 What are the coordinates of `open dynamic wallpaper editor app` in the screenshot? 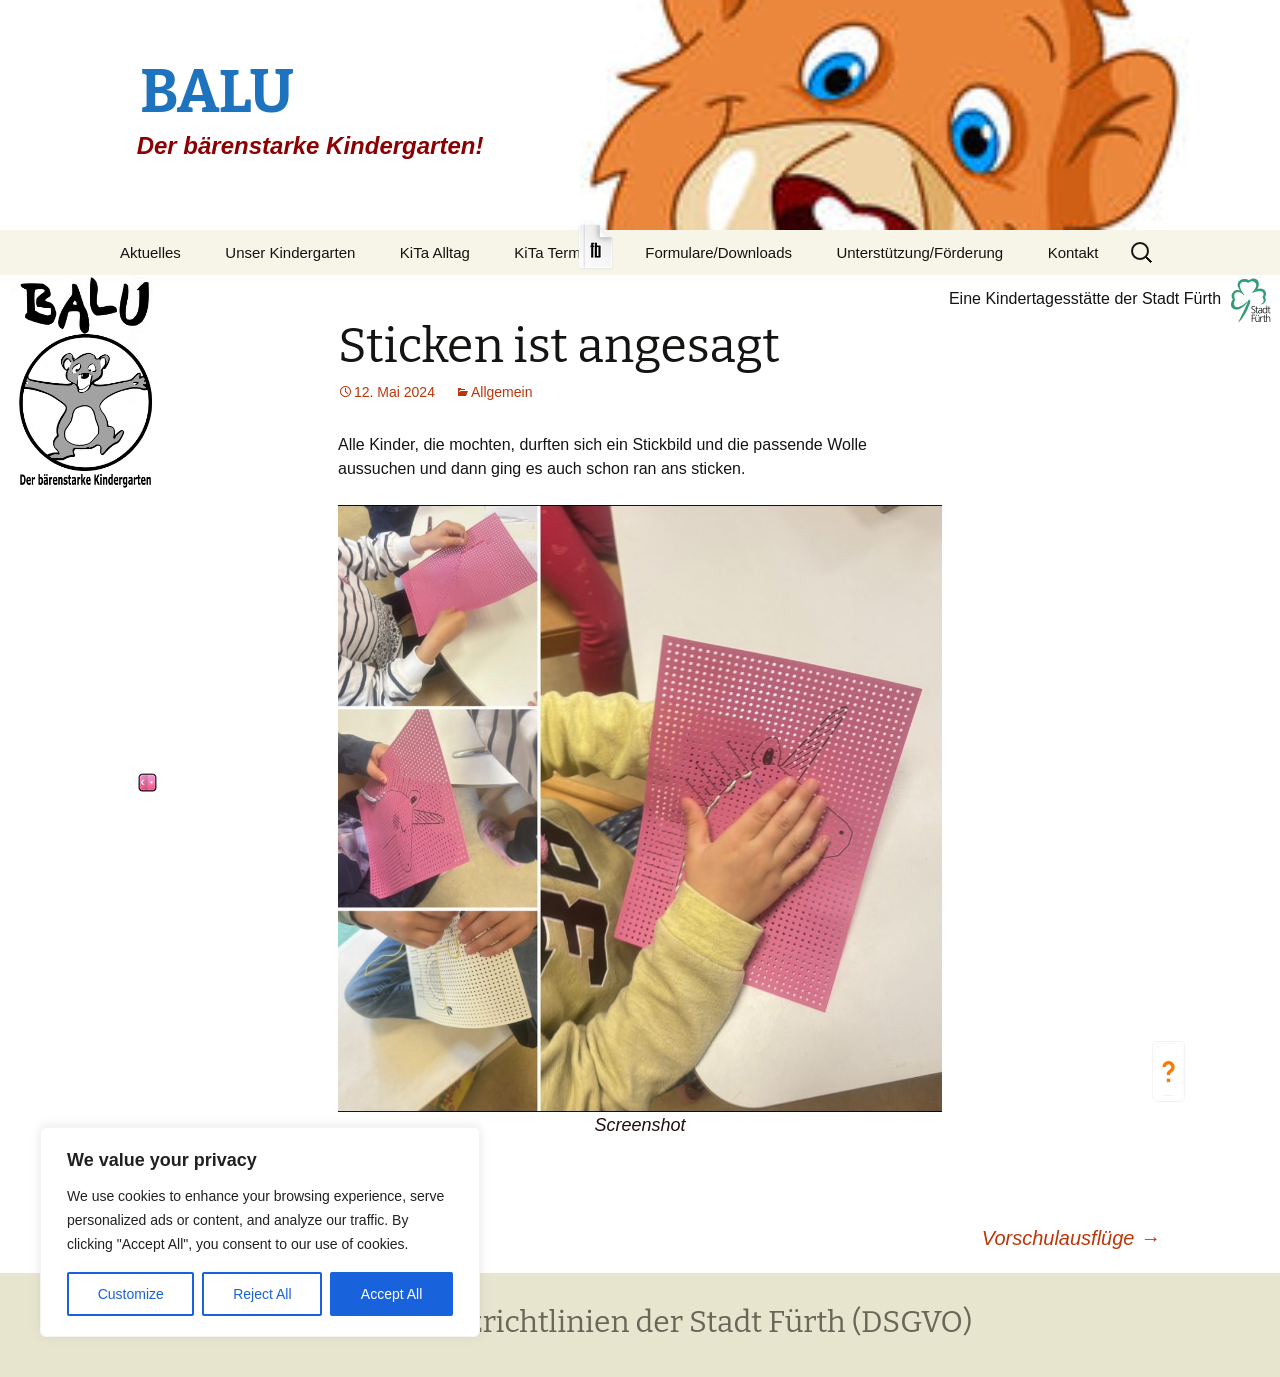 It's located at (147, 782).